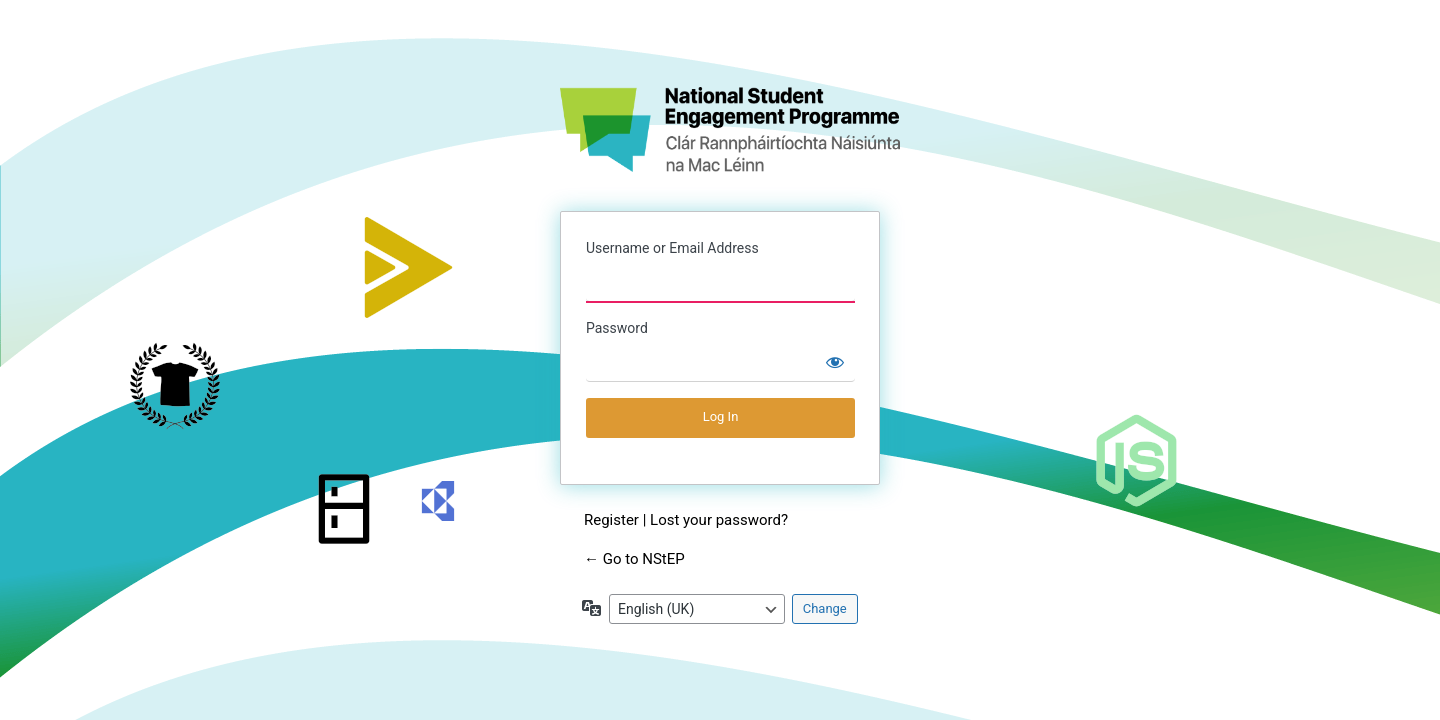  Describe the element at coordinates (408, 267) in the screenshot. I see `open the LibreTube app` at that location.